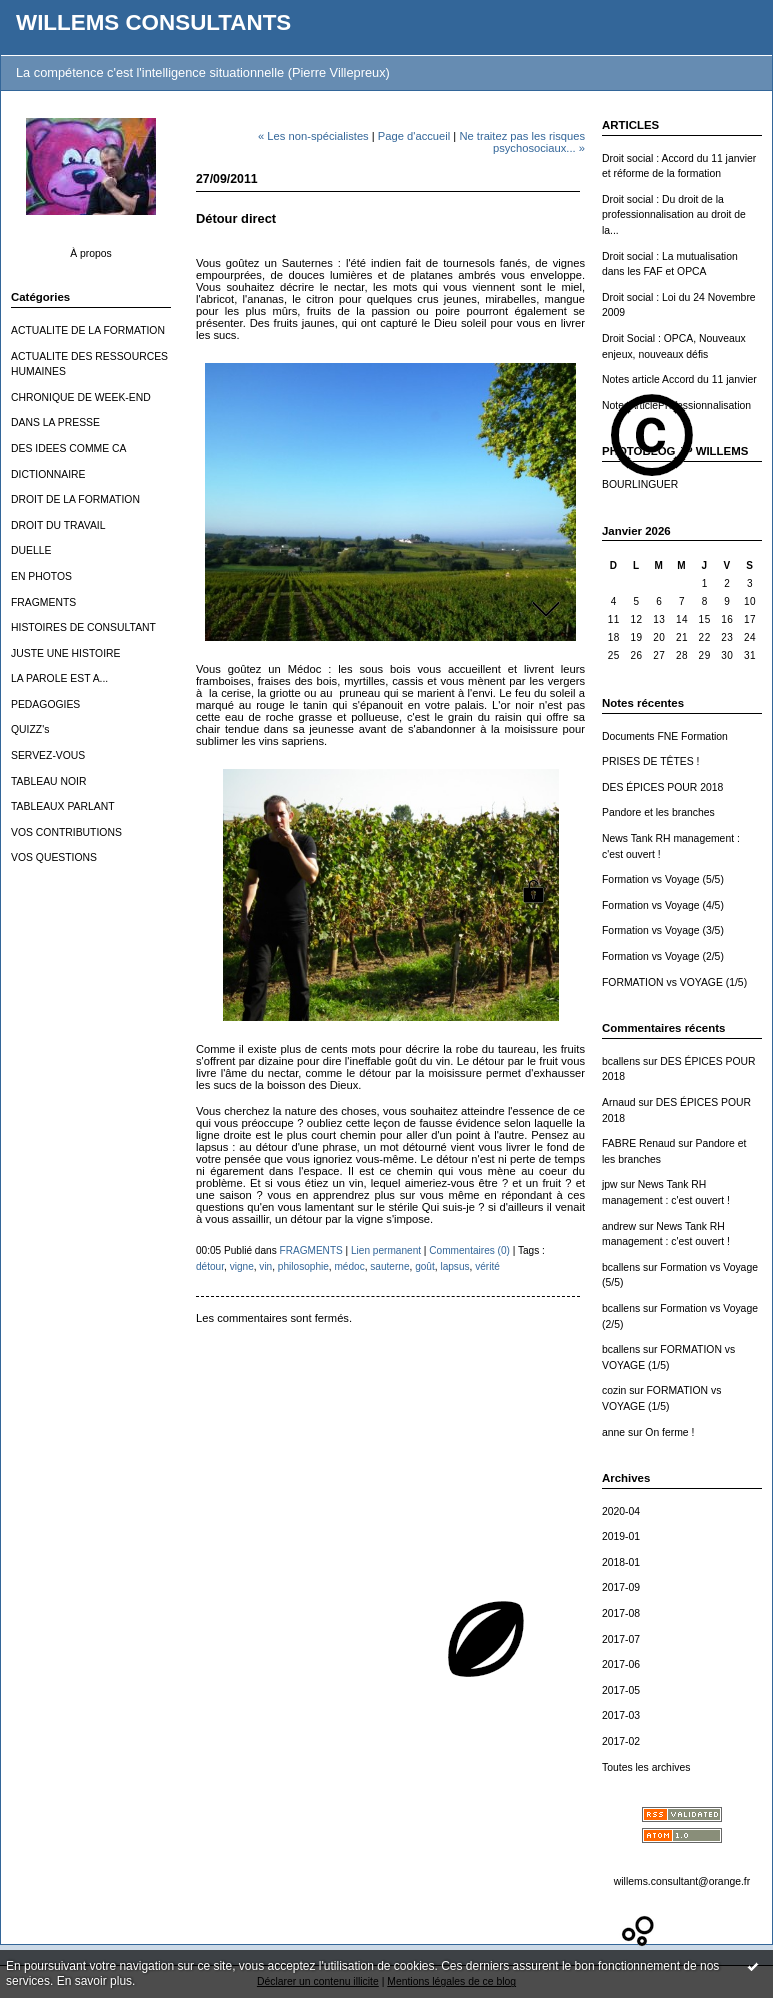 Image resolution: width=773 pixels, height=1998 pixels. What do you see at coordinates (486, 1639) in the screenshot?
I see `view rugby sports content` at bounding box center [486, 1639].